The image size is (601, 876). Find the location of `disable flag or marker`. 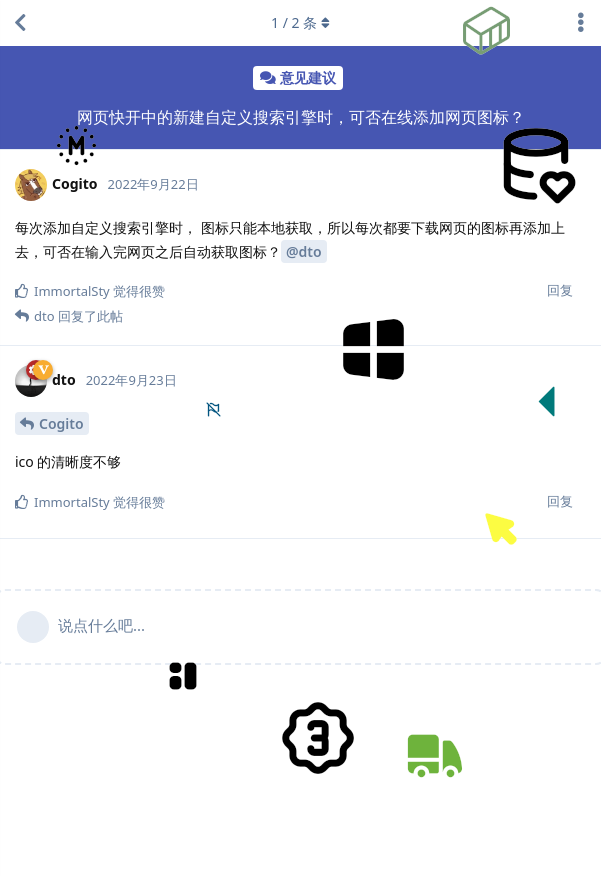

disable flag or marker is located at coordinates (213, 409).